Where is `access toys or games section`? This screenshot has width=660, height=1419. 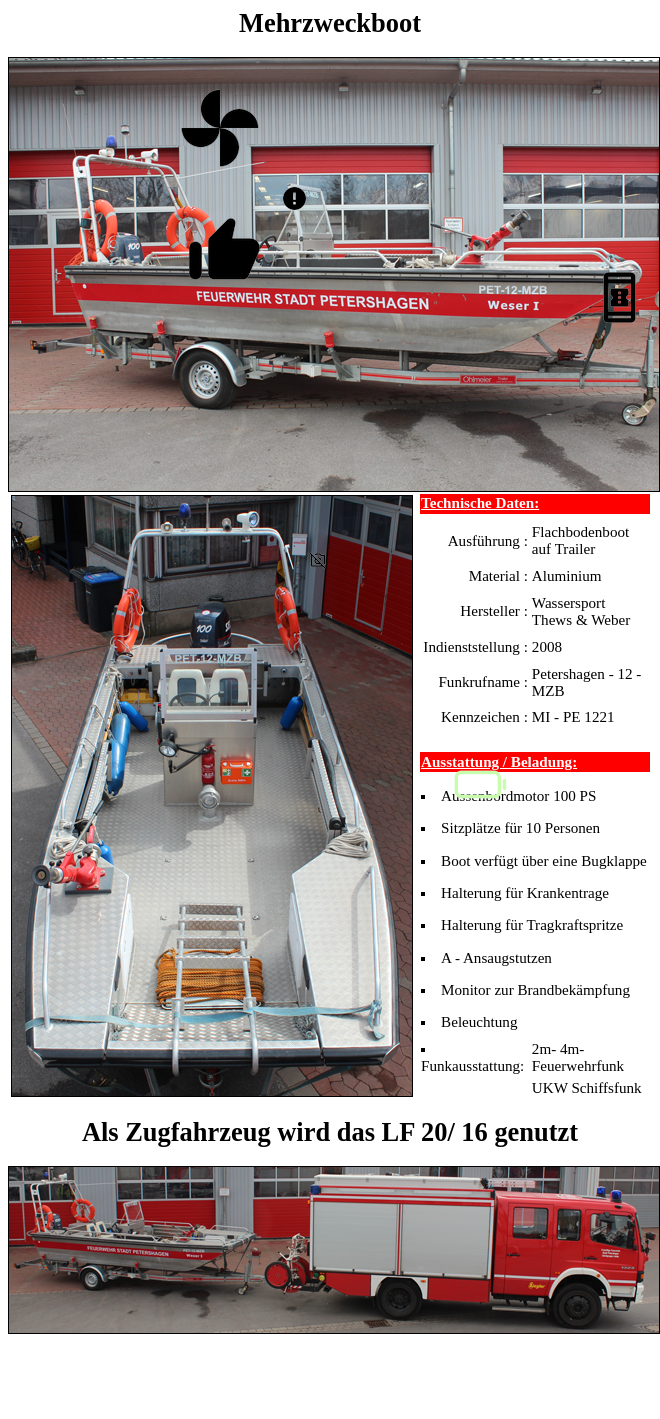
access toys or games section is located at coordinates (220, 128).